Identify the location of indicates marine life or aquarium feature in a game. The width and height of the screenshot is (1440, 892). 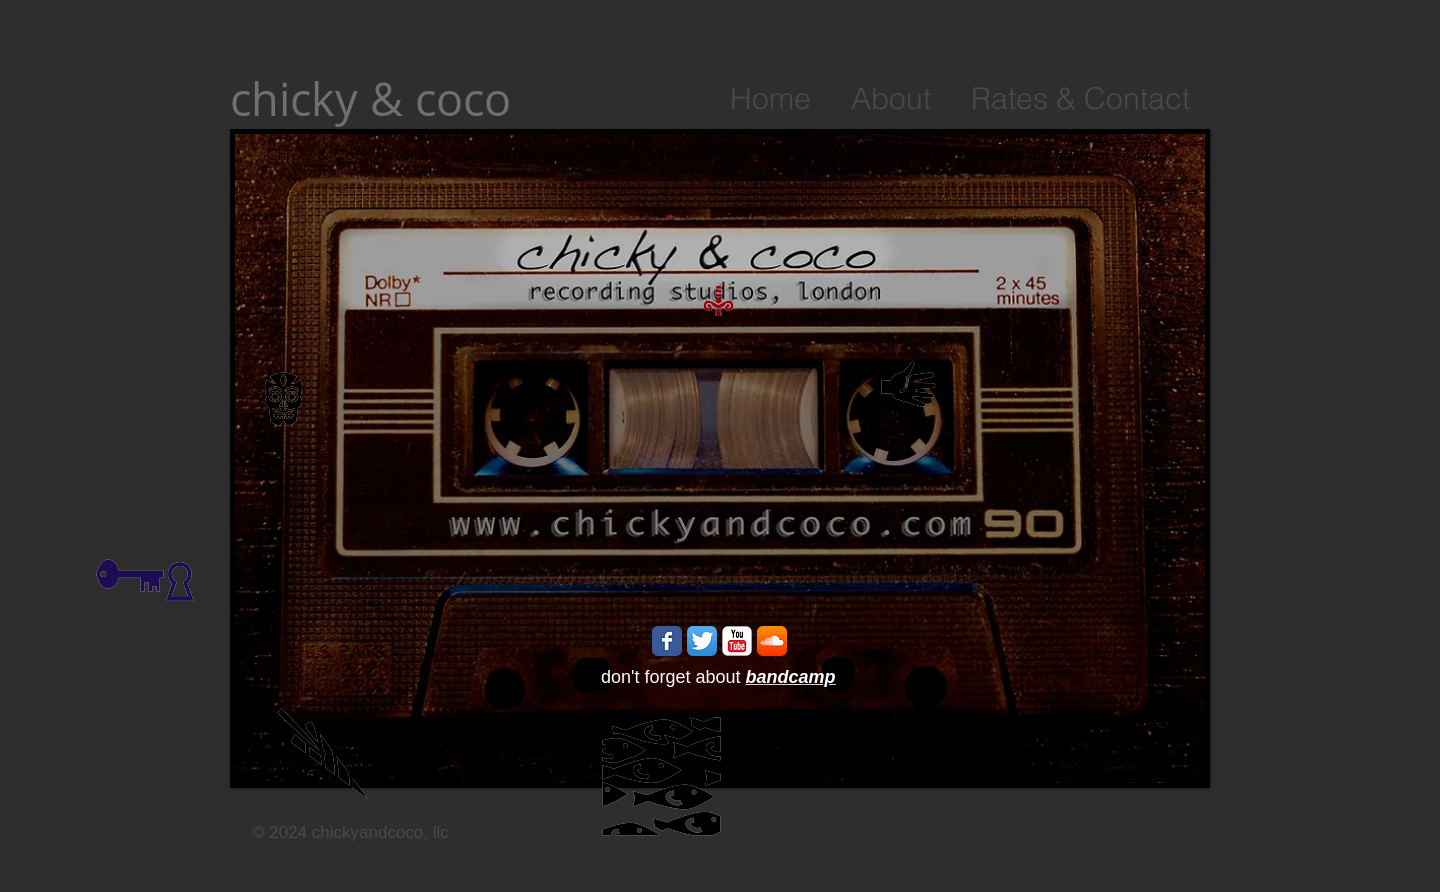
(661, 776).